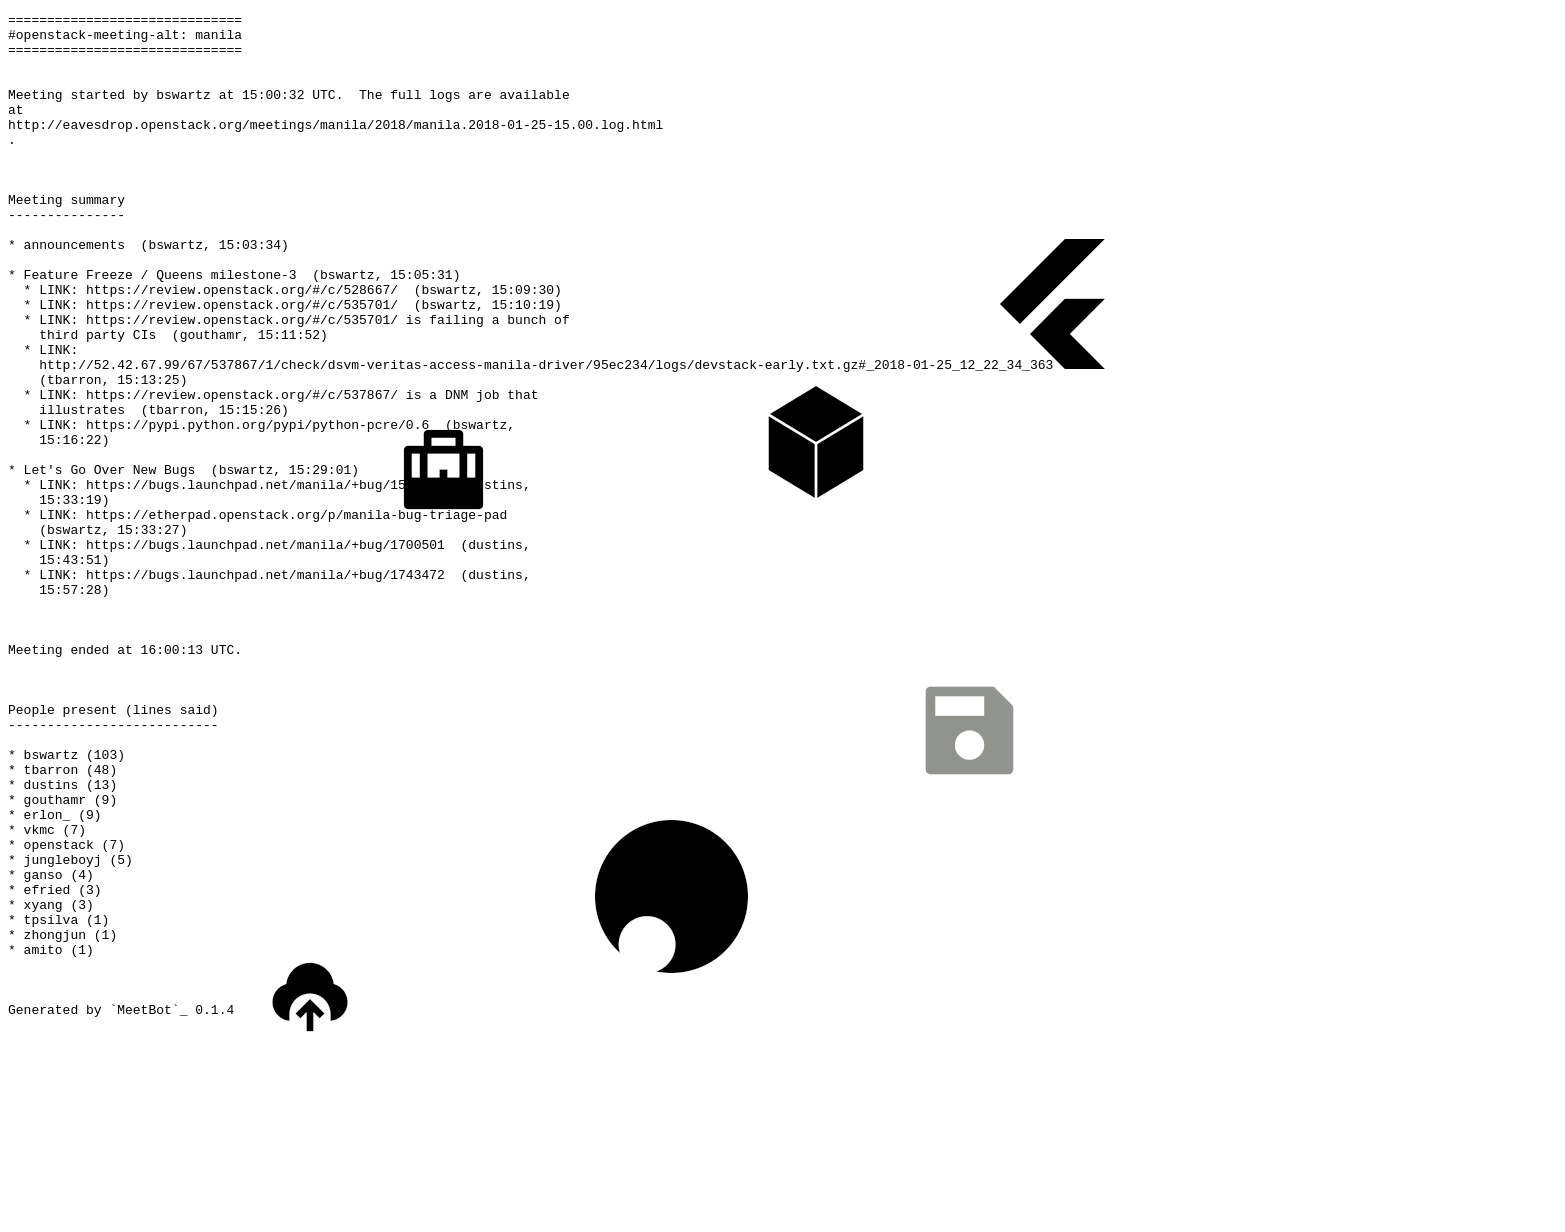 The image size is (1565, 1232). Describe the element at coordinates (1055, 304) in the screenshot. I see `Flutter framework logo` at that location.